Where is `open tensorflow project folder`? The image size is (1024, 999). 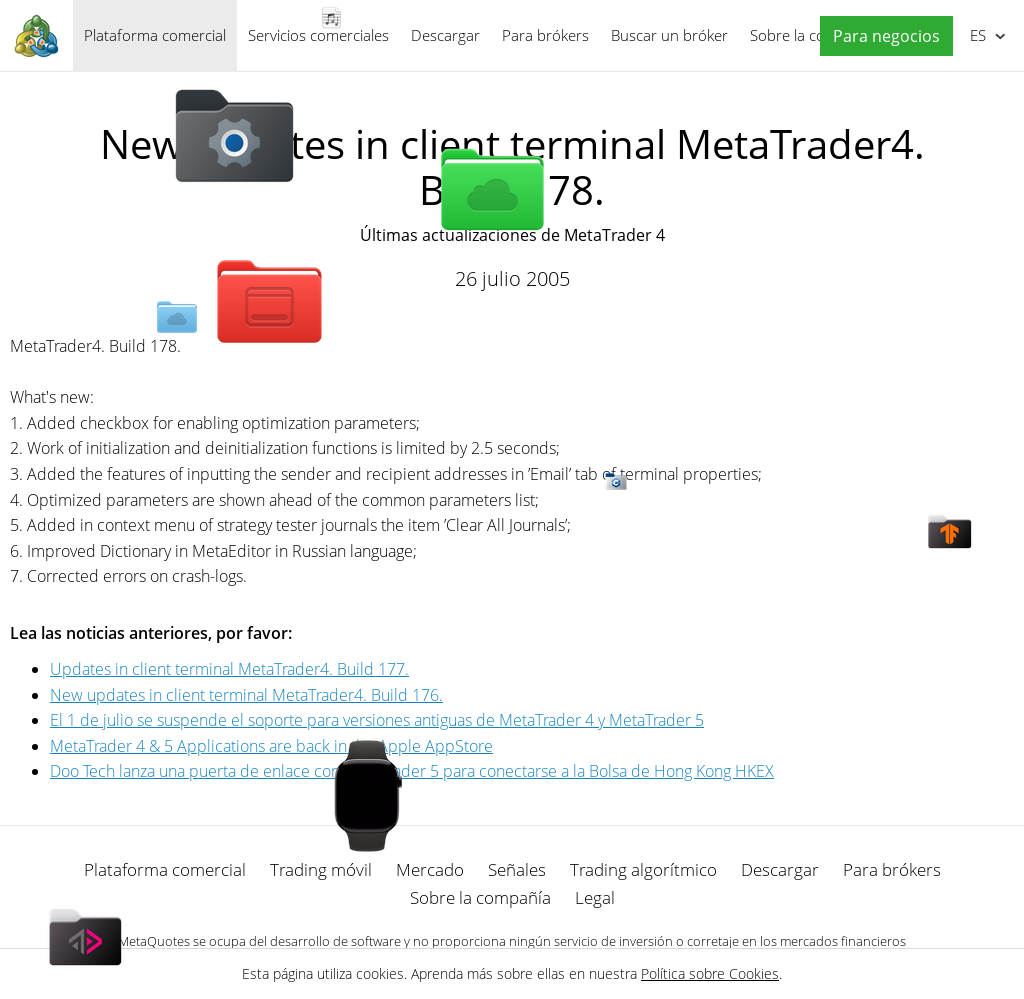 open tensorflow project folder is located at coordinates (949, 532).